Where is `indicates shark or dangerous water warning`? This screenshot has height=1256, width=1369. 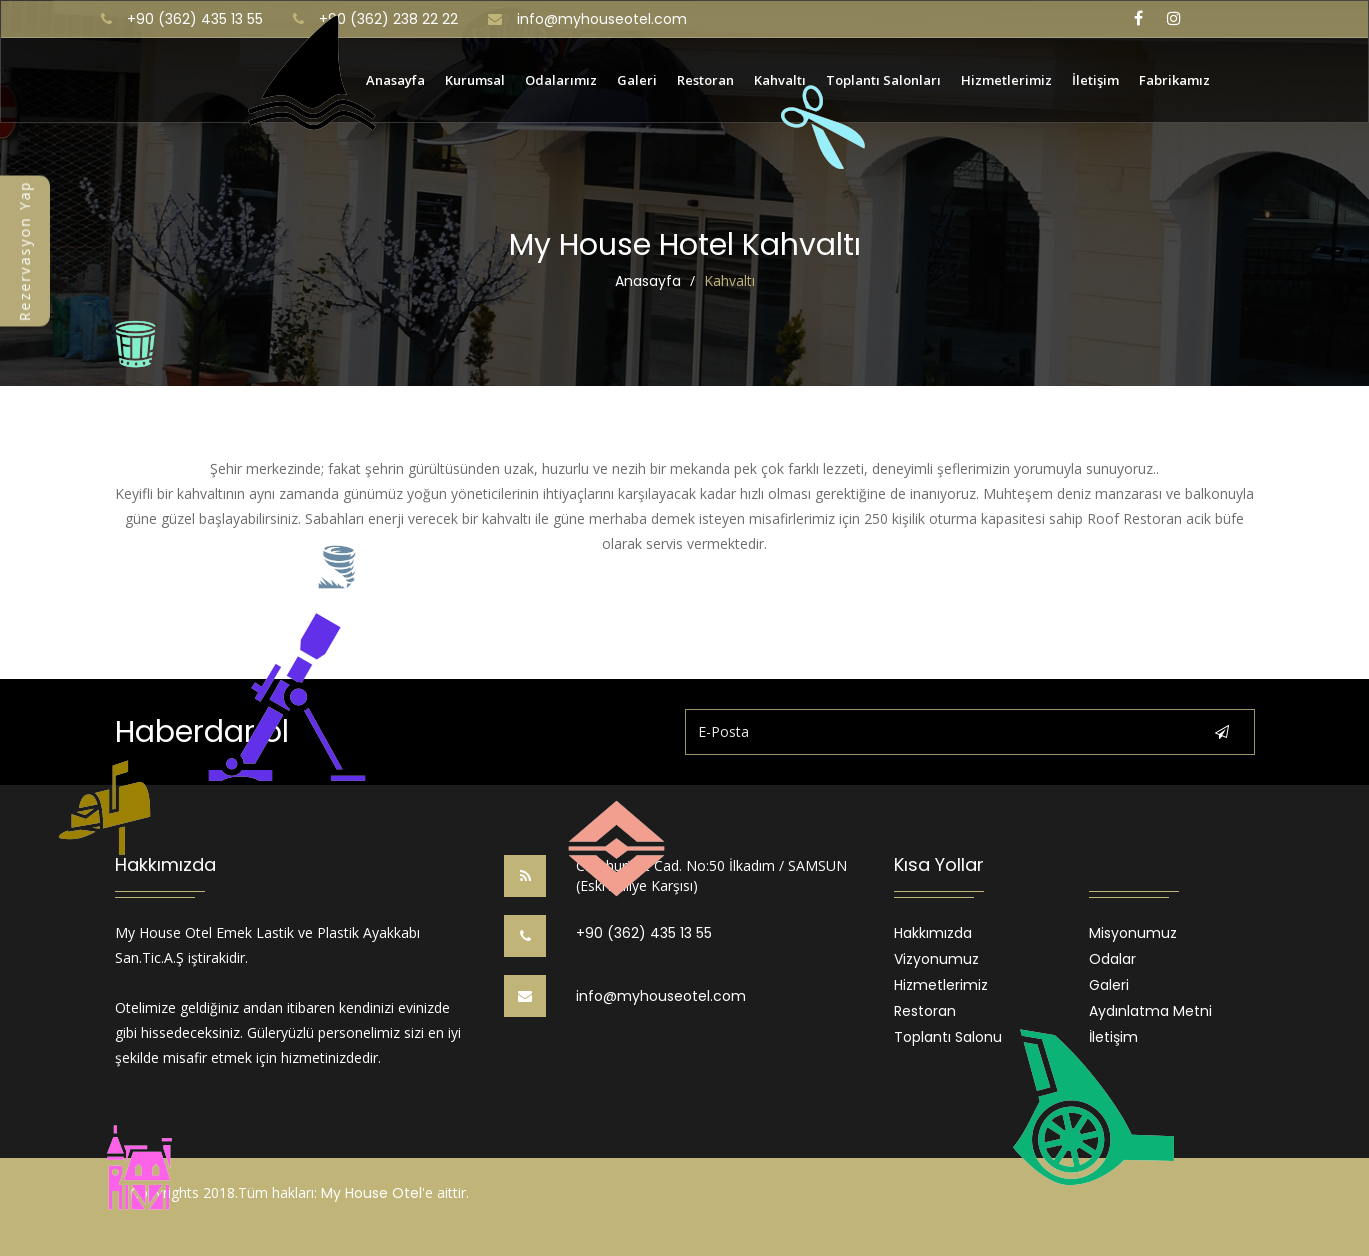 indicates shark or dangerous water warning is located at coordinates (312, 73).